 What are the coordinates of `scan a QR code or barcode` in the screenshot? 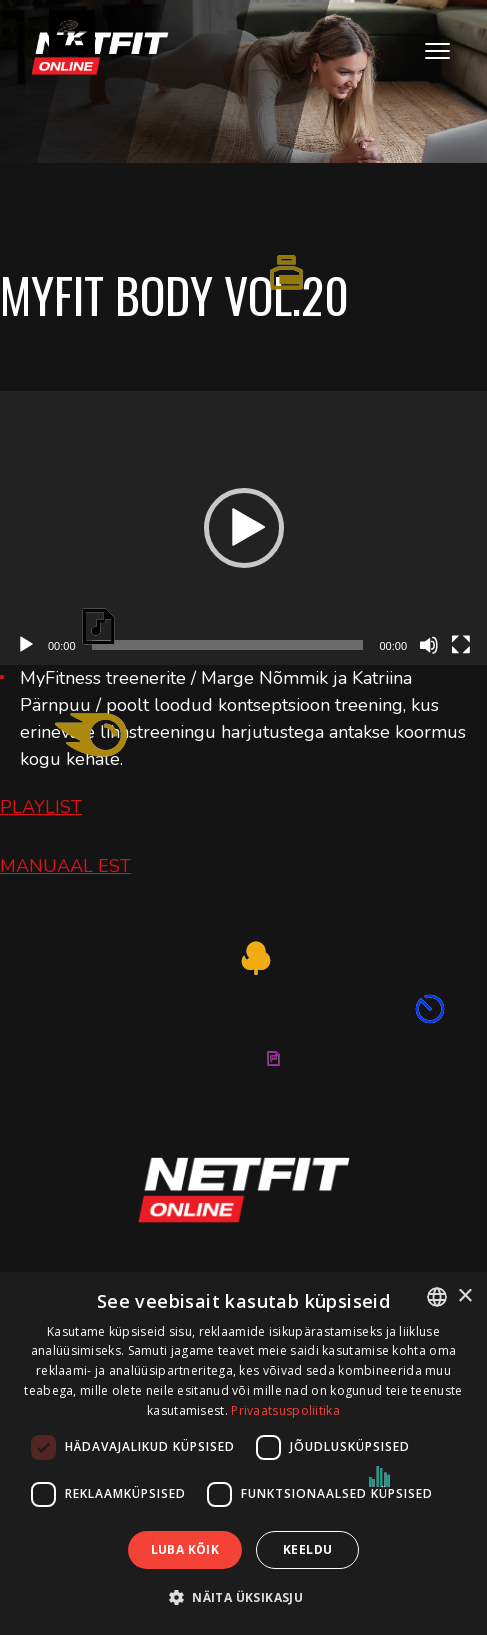 It's located at (430, 1009).